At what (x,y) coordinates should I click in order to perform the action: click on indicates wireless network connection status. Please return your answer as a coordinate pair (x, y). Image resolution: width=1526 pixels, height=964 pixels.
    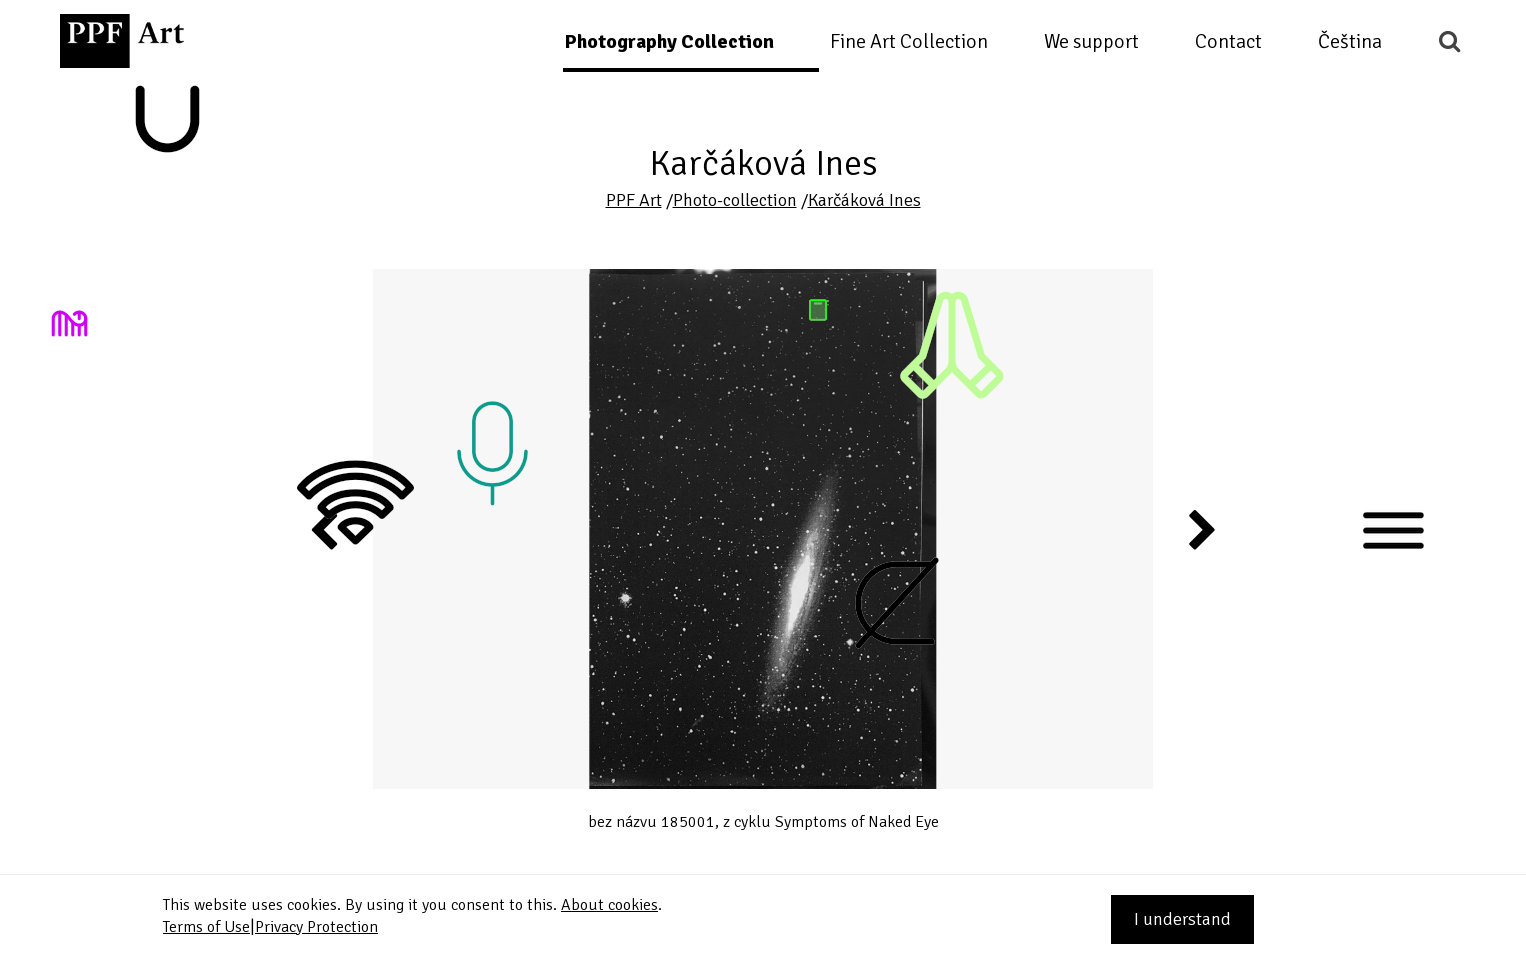
    Looking at the image, I should click on (355, 502).